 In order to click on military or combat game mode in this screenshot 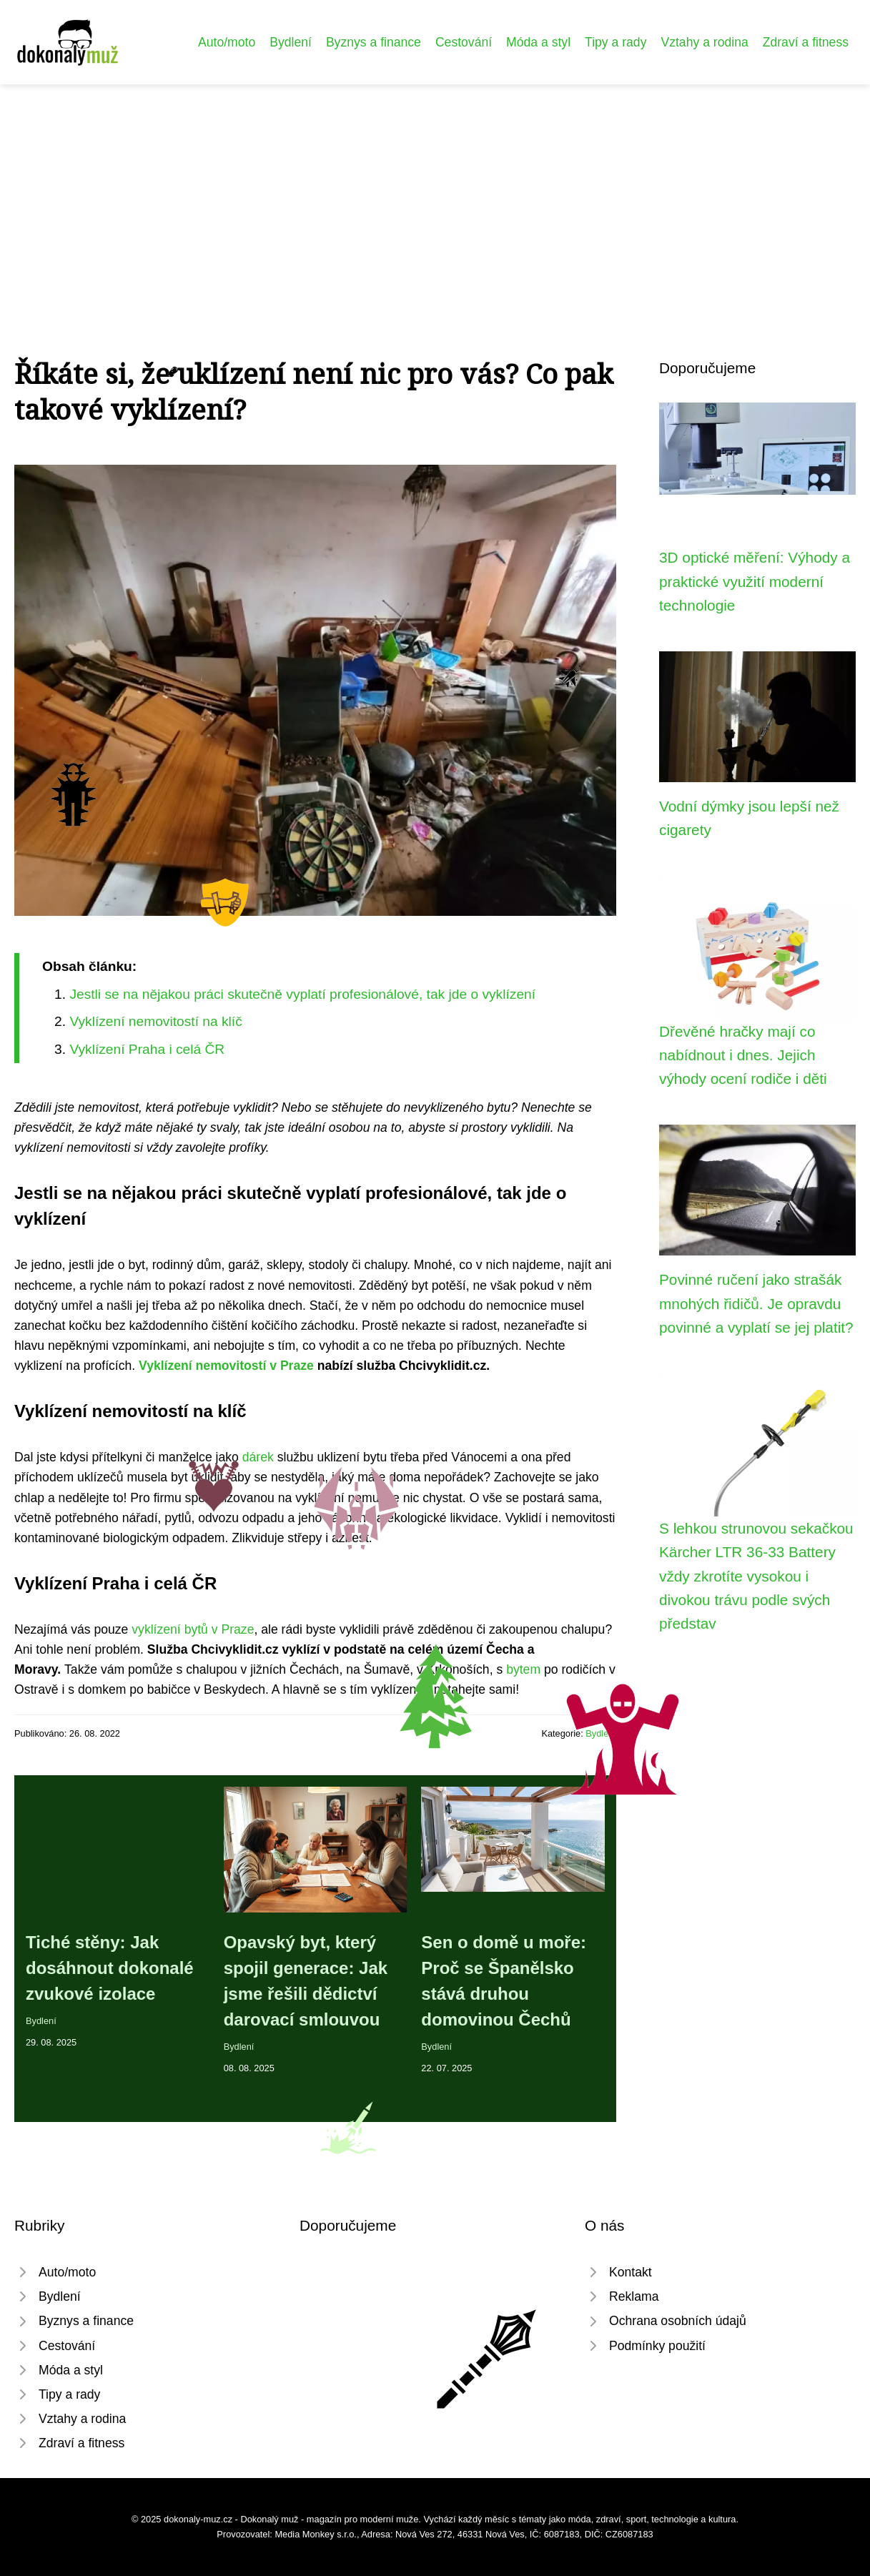, I will do `click(570, 676)`.